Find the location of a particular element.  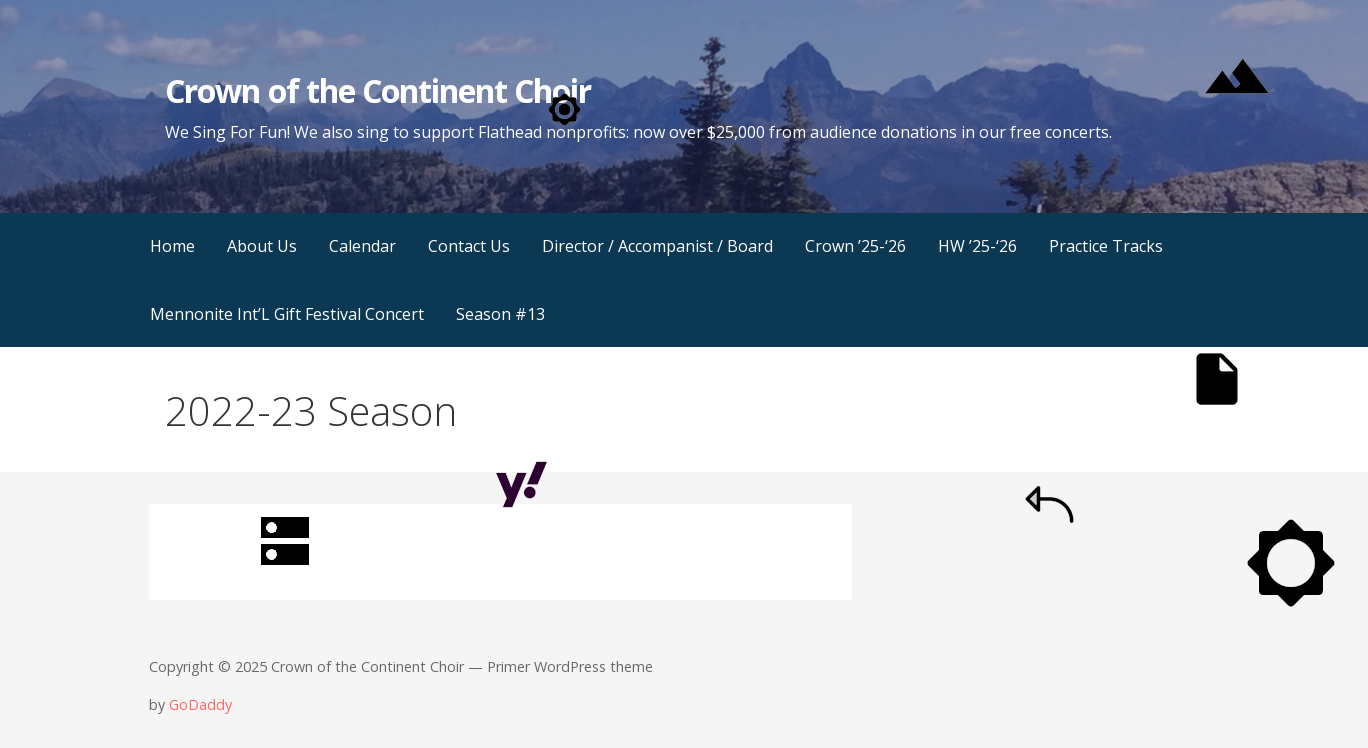

reply to a message is located at coordinates (1049, 504).